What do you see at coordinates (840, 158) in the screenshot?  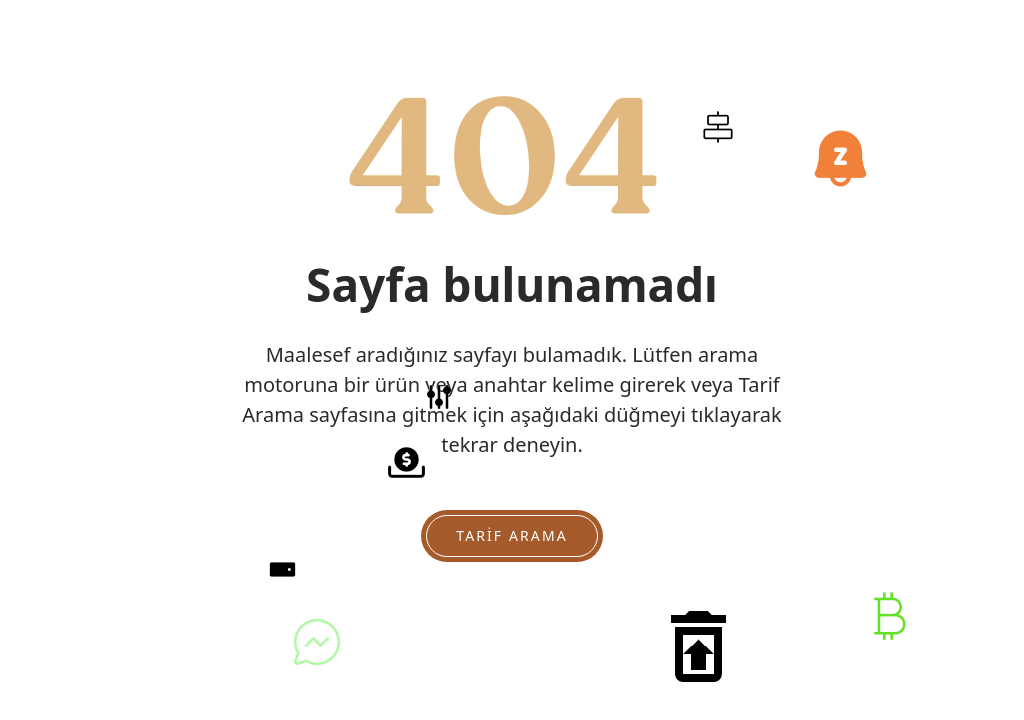 I see `mute notifications or enable do not disturb mode` at bounding box center [840, 158].